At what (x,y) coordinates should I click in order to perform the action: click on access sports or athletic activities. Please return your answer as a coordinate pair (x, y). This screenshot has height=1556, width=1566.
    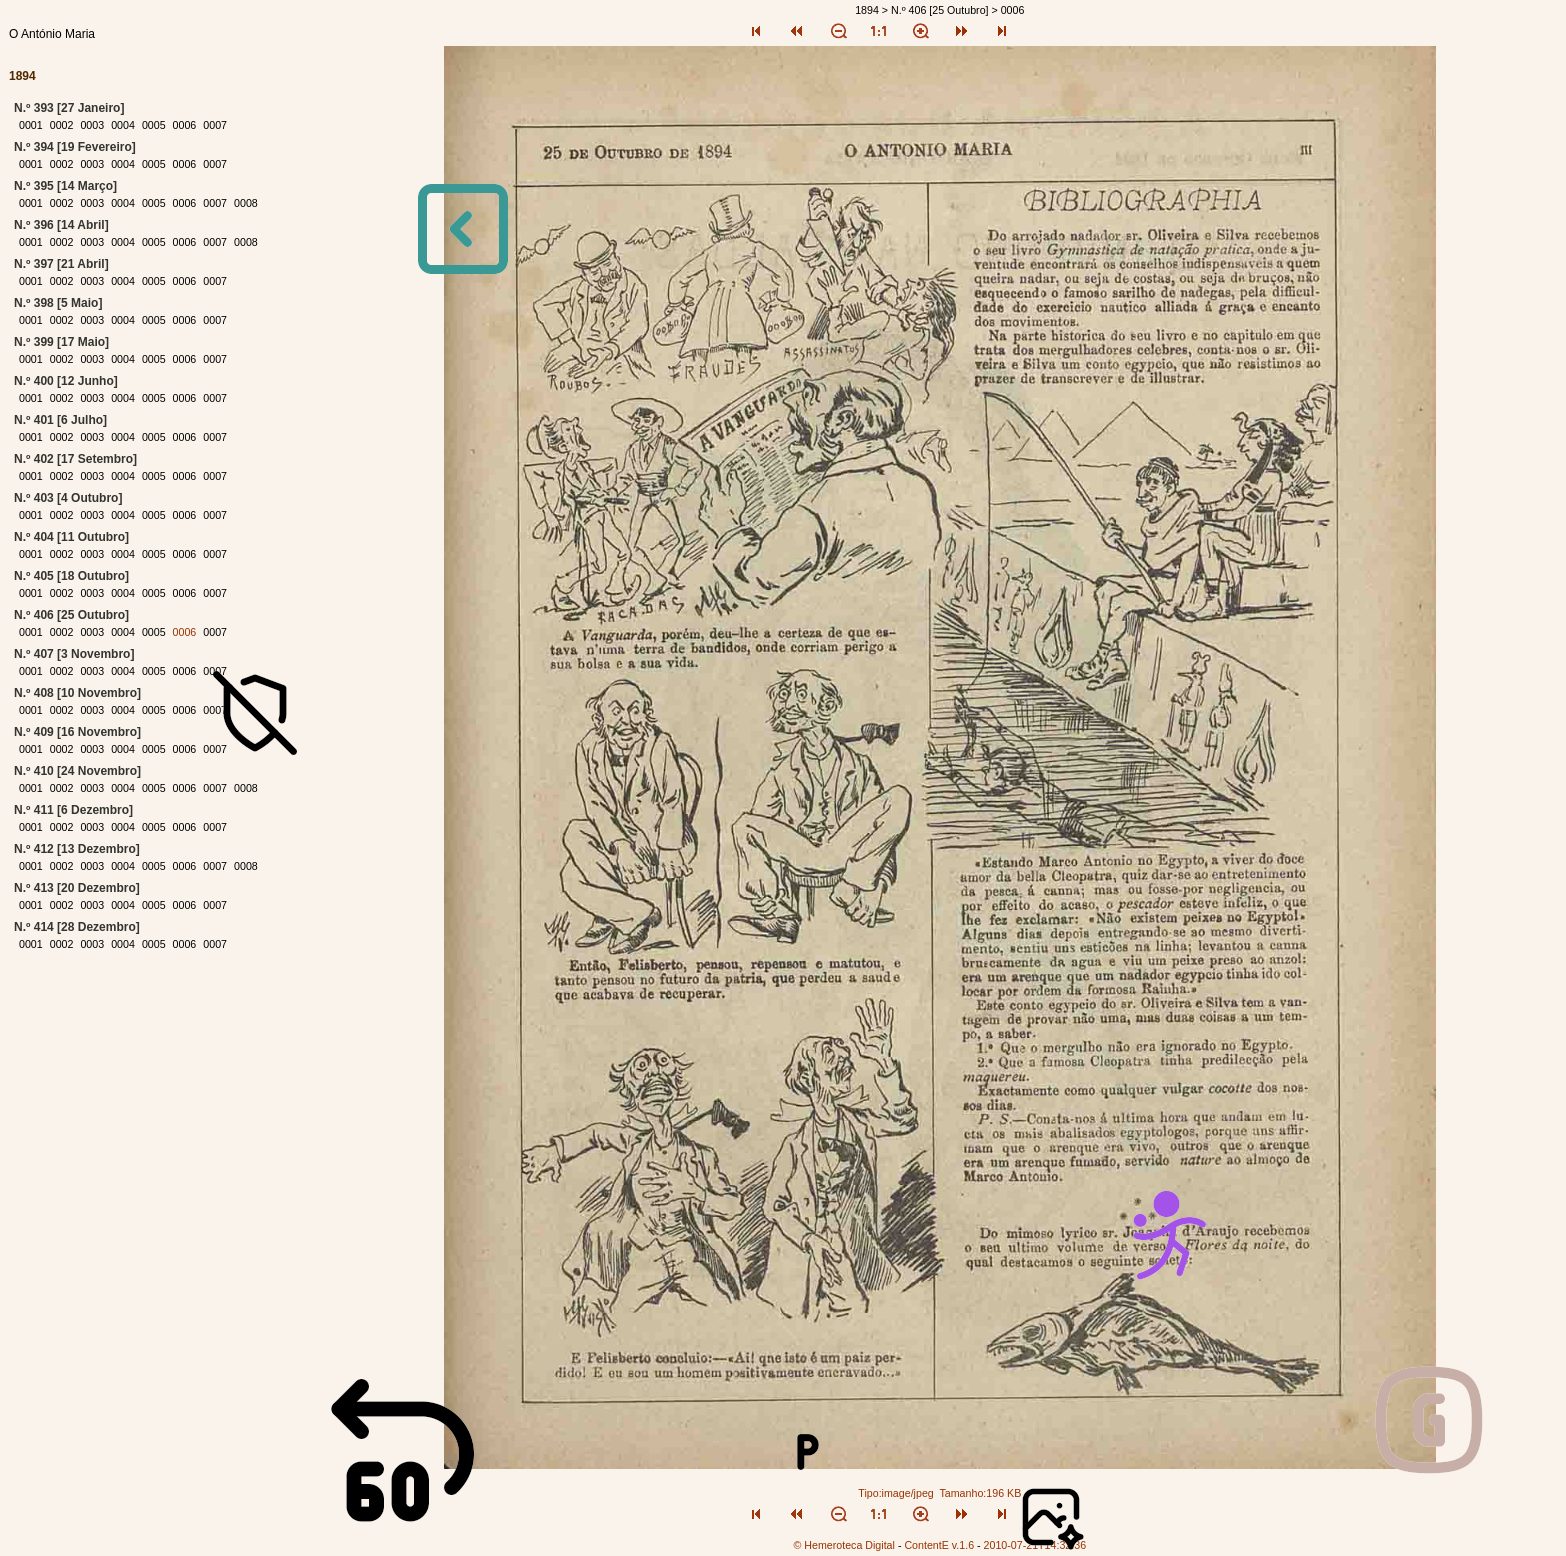
    Looking at the image, I should click on (1166, 1233).